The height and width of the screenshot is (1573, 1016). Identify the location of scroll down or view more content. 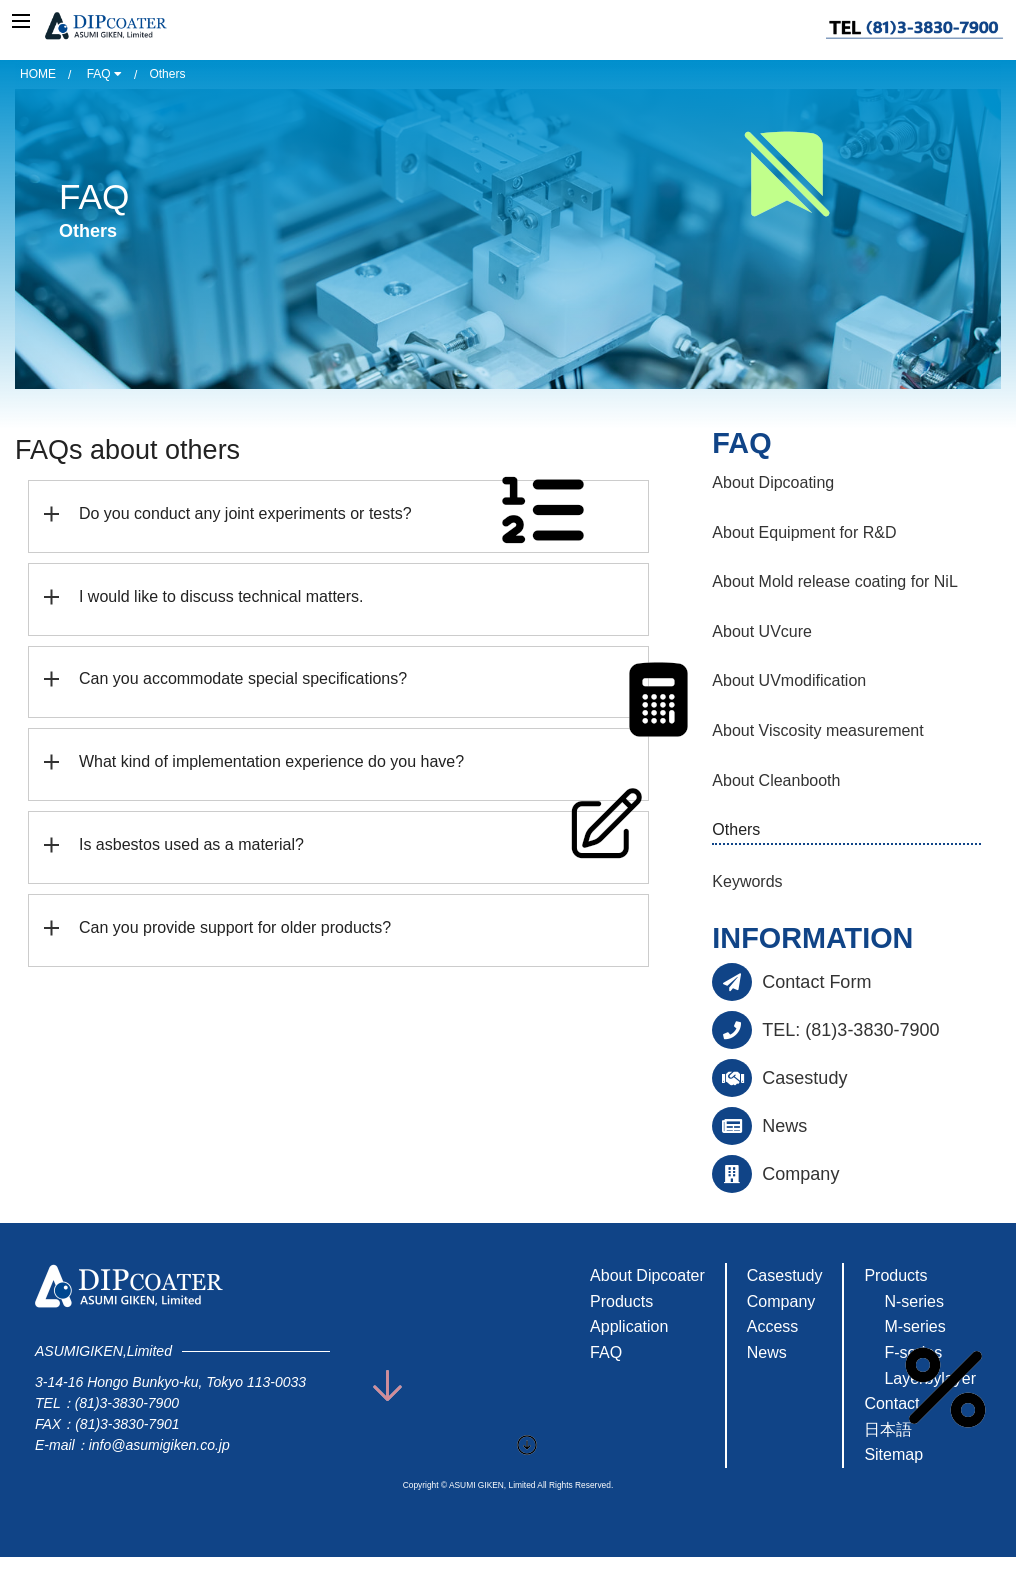
(387, 1385).